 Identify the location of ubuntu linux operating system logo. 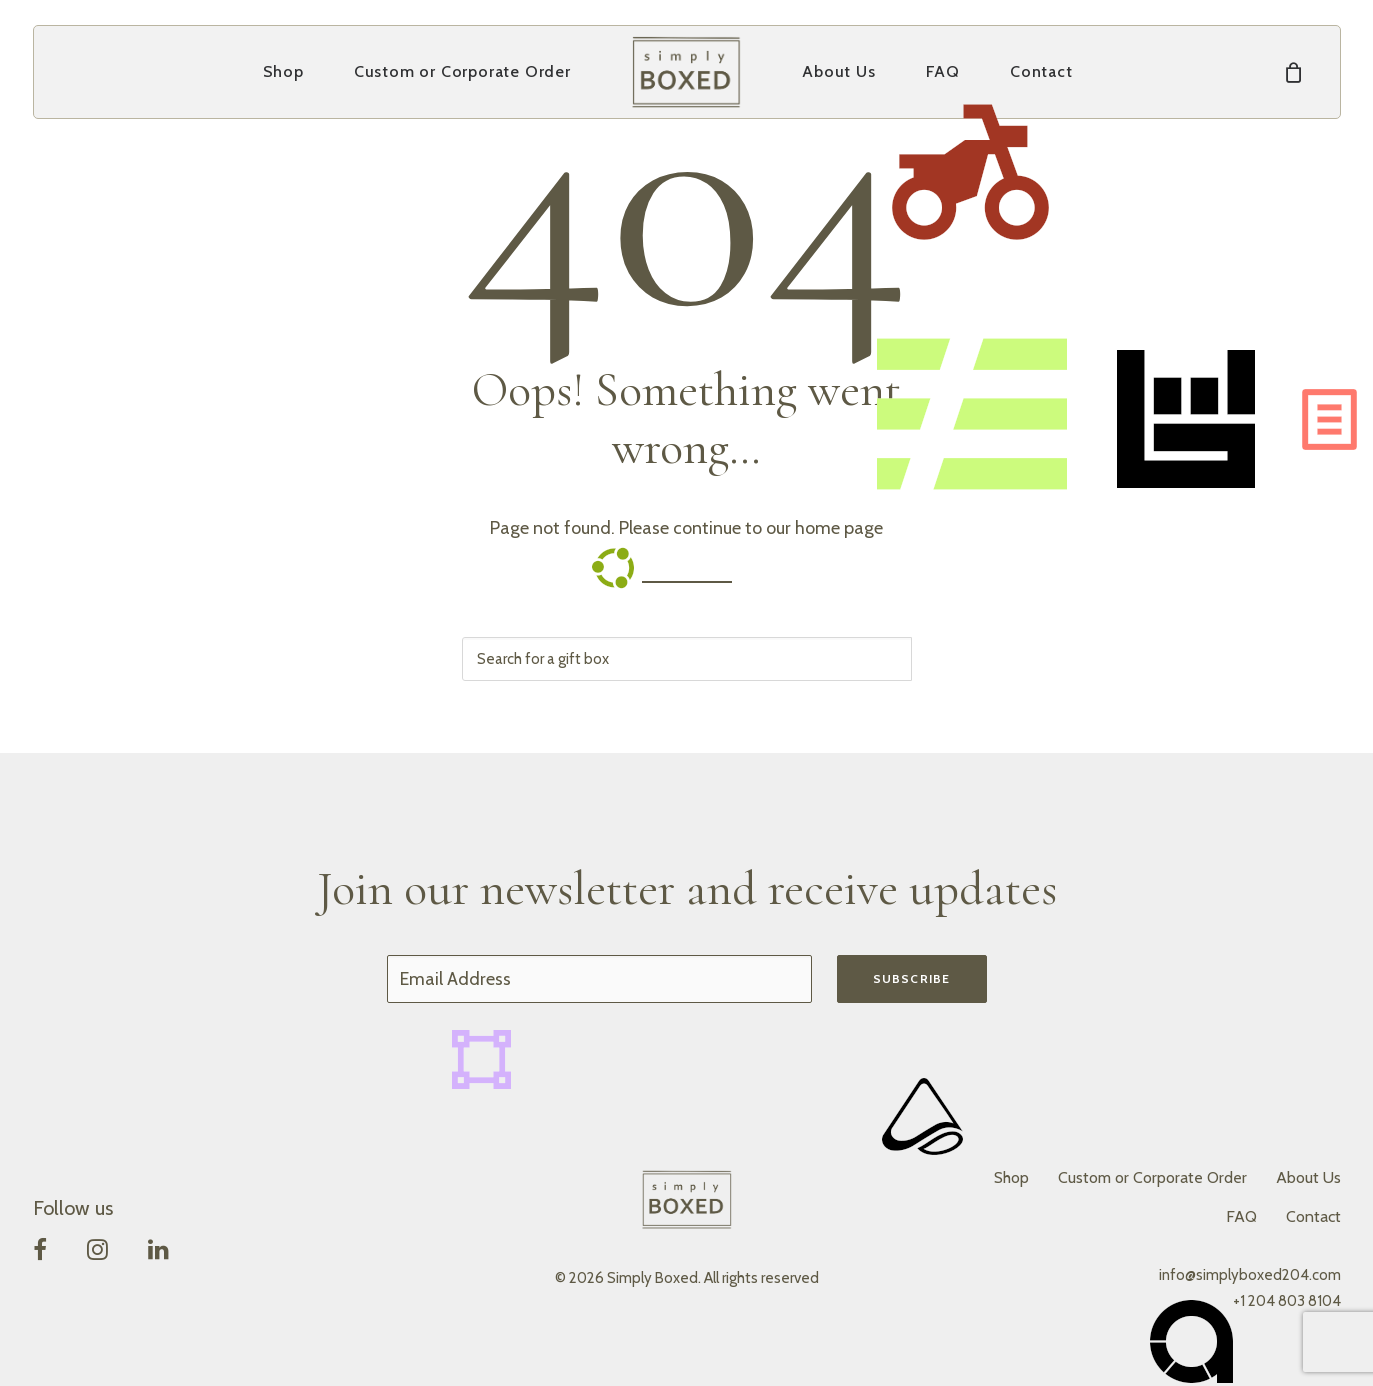
(613, 568).